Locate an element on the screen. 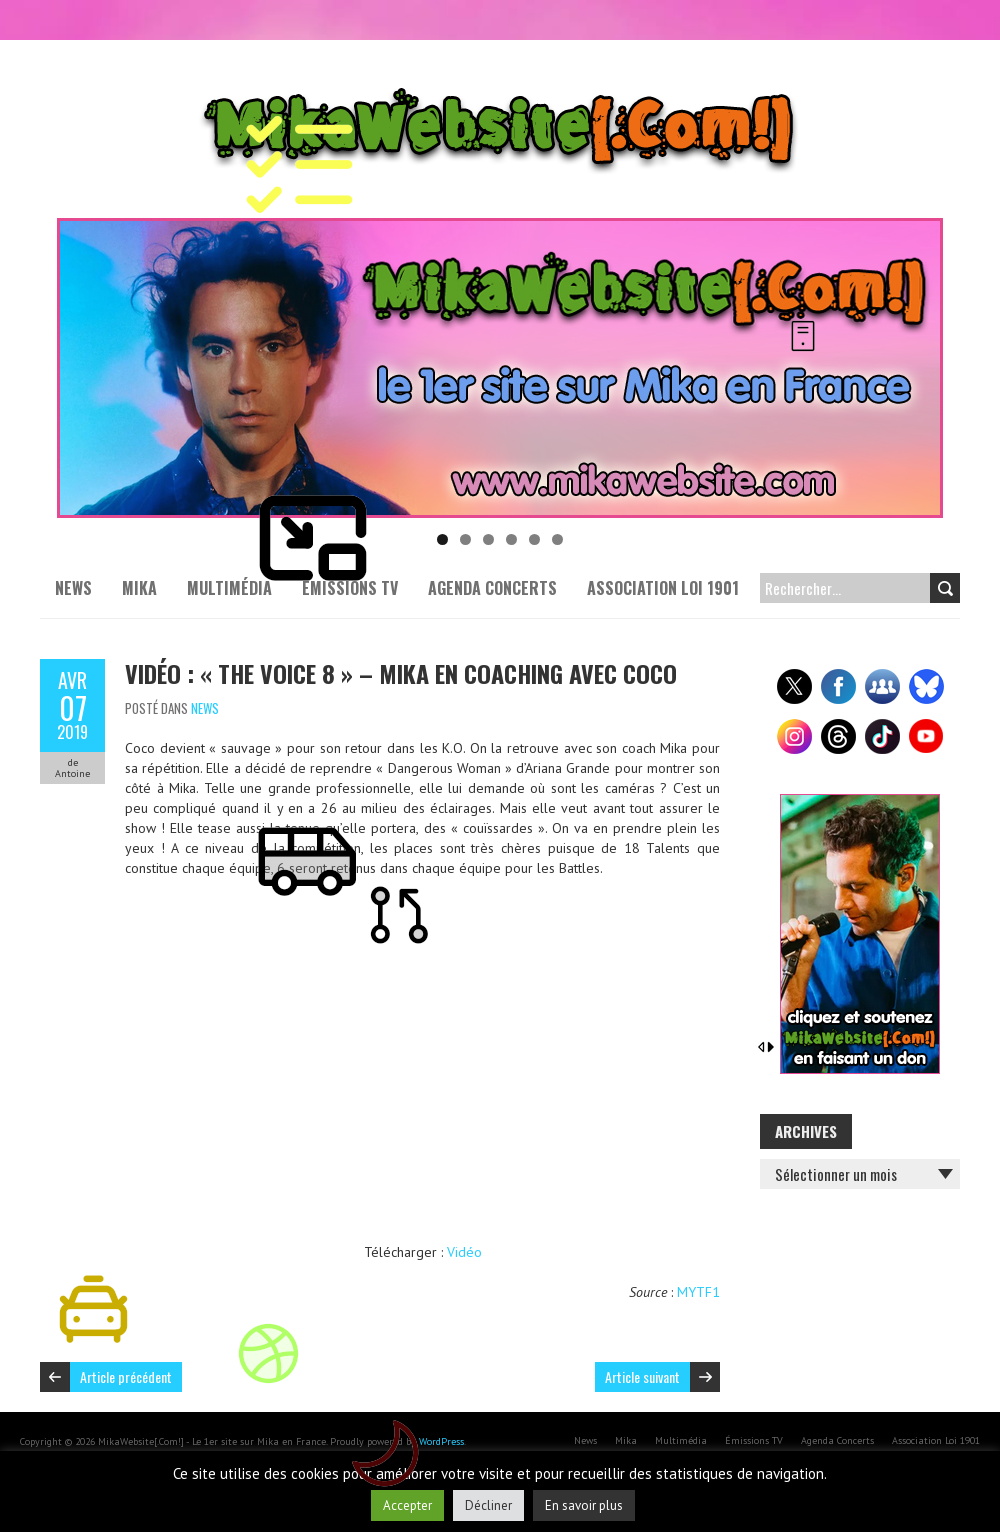 The width and height of the screenshot is (1000, 1532). request a taxi or cab ride is located at coordinates (93, 1312).